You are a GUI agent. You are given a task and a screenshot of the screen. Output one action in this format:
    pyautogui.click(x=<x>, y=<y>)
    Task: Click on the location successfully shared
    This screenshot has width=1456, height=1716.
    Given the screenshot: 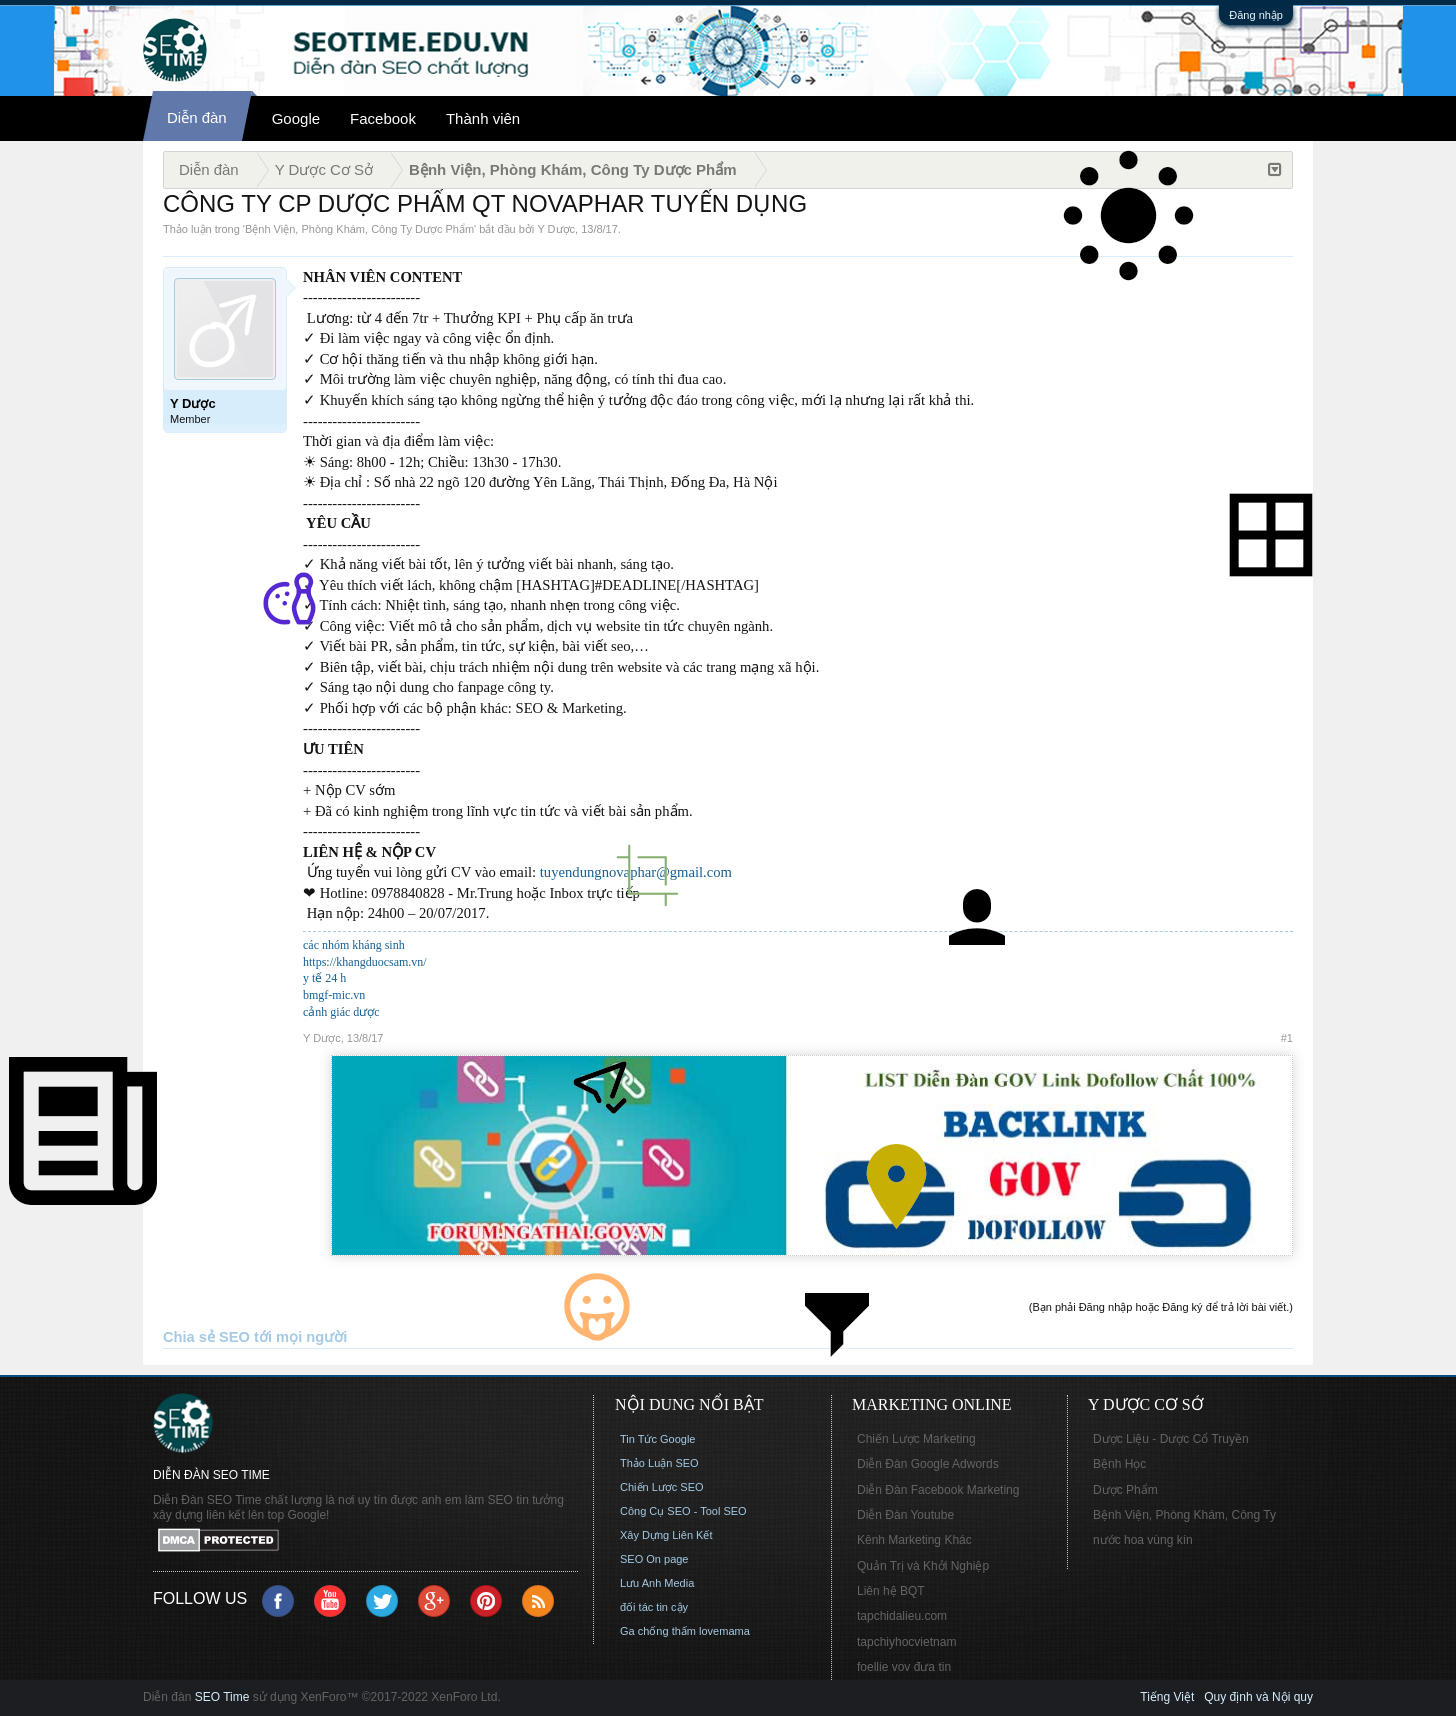 What is the action you would take?
    pyautogui.click(x=600, y=1087)
    